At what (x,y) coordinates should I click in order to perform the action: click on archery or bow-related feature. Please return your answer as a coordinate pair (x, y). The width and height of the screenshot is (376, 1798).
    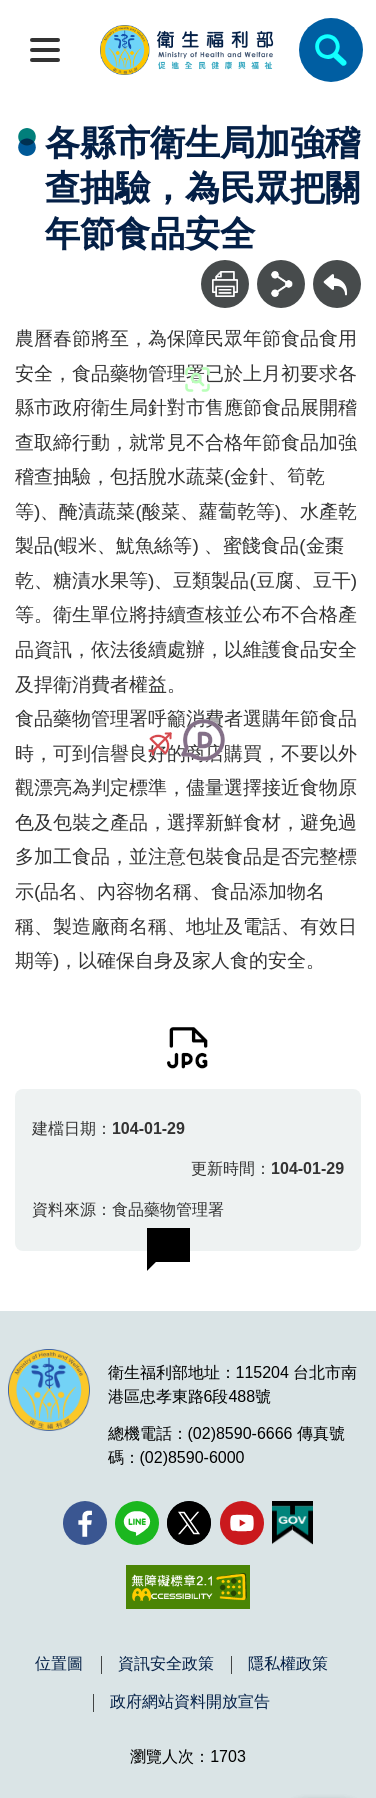
    Looking at the image, I should click on (160, 744).